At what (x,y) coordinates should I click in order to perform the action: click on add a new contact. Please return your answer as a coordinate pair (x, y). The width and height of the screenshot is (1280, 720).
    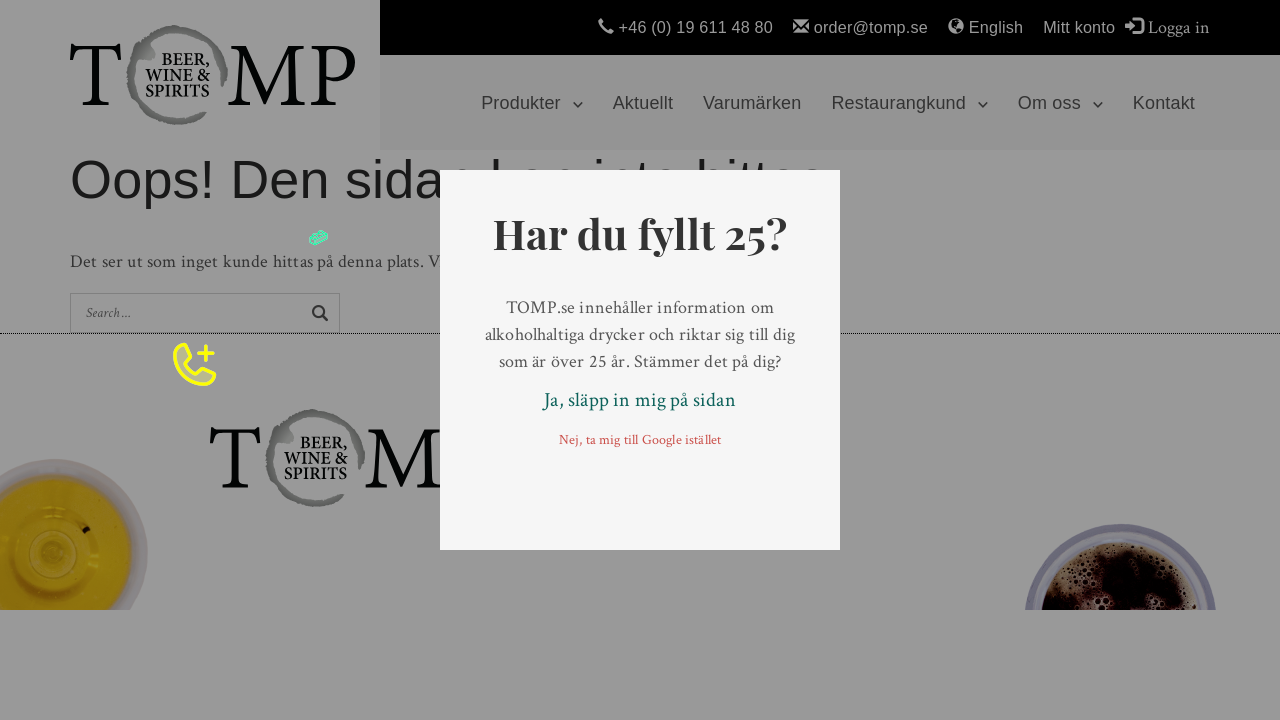
    Looking at the image, I should click on (195, 363).